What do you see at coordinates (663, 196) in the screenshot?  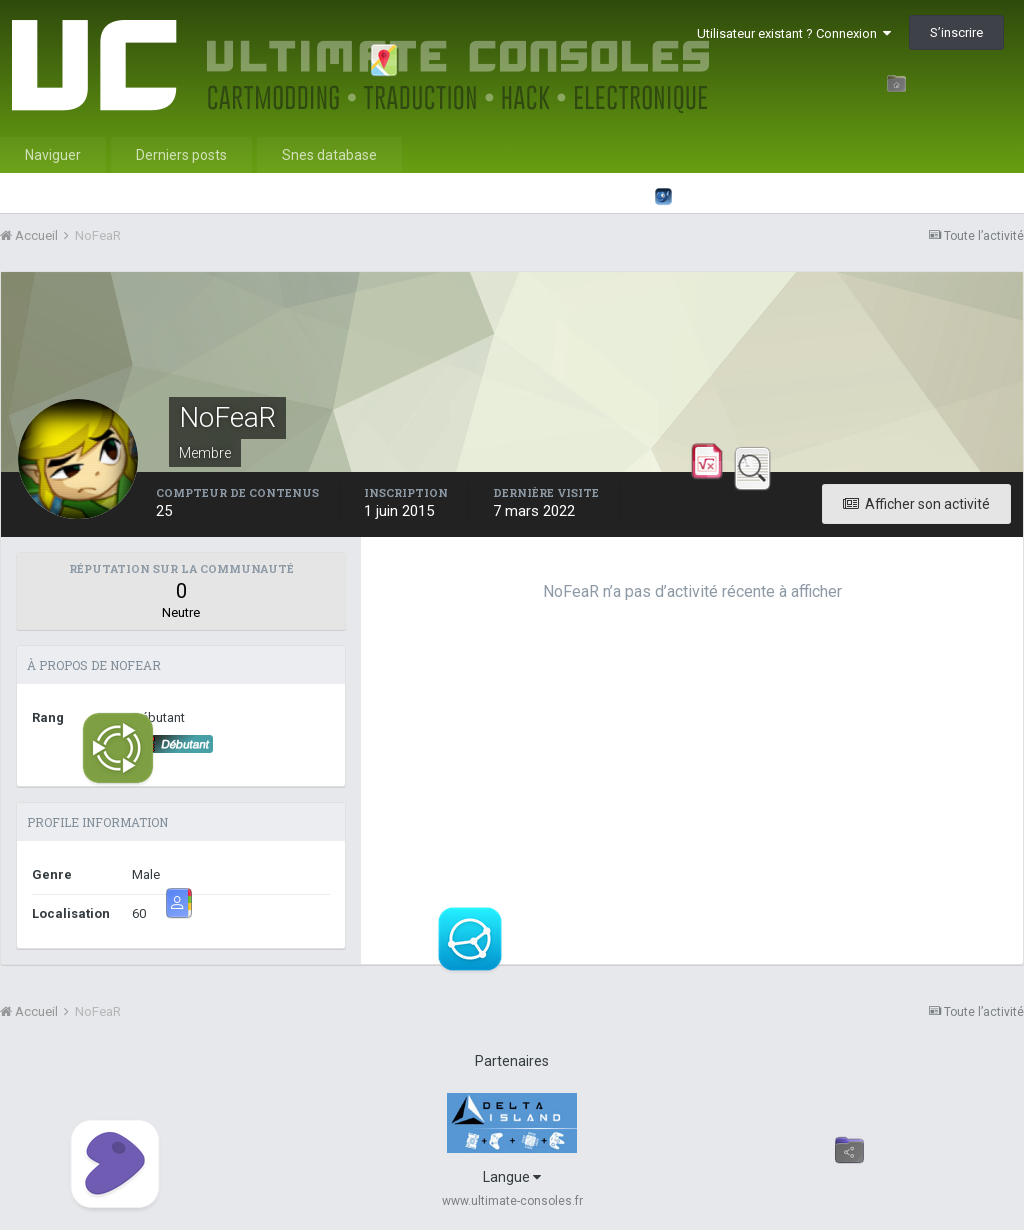 I see `open bluefish text editor` at bounding box center [663, 196].